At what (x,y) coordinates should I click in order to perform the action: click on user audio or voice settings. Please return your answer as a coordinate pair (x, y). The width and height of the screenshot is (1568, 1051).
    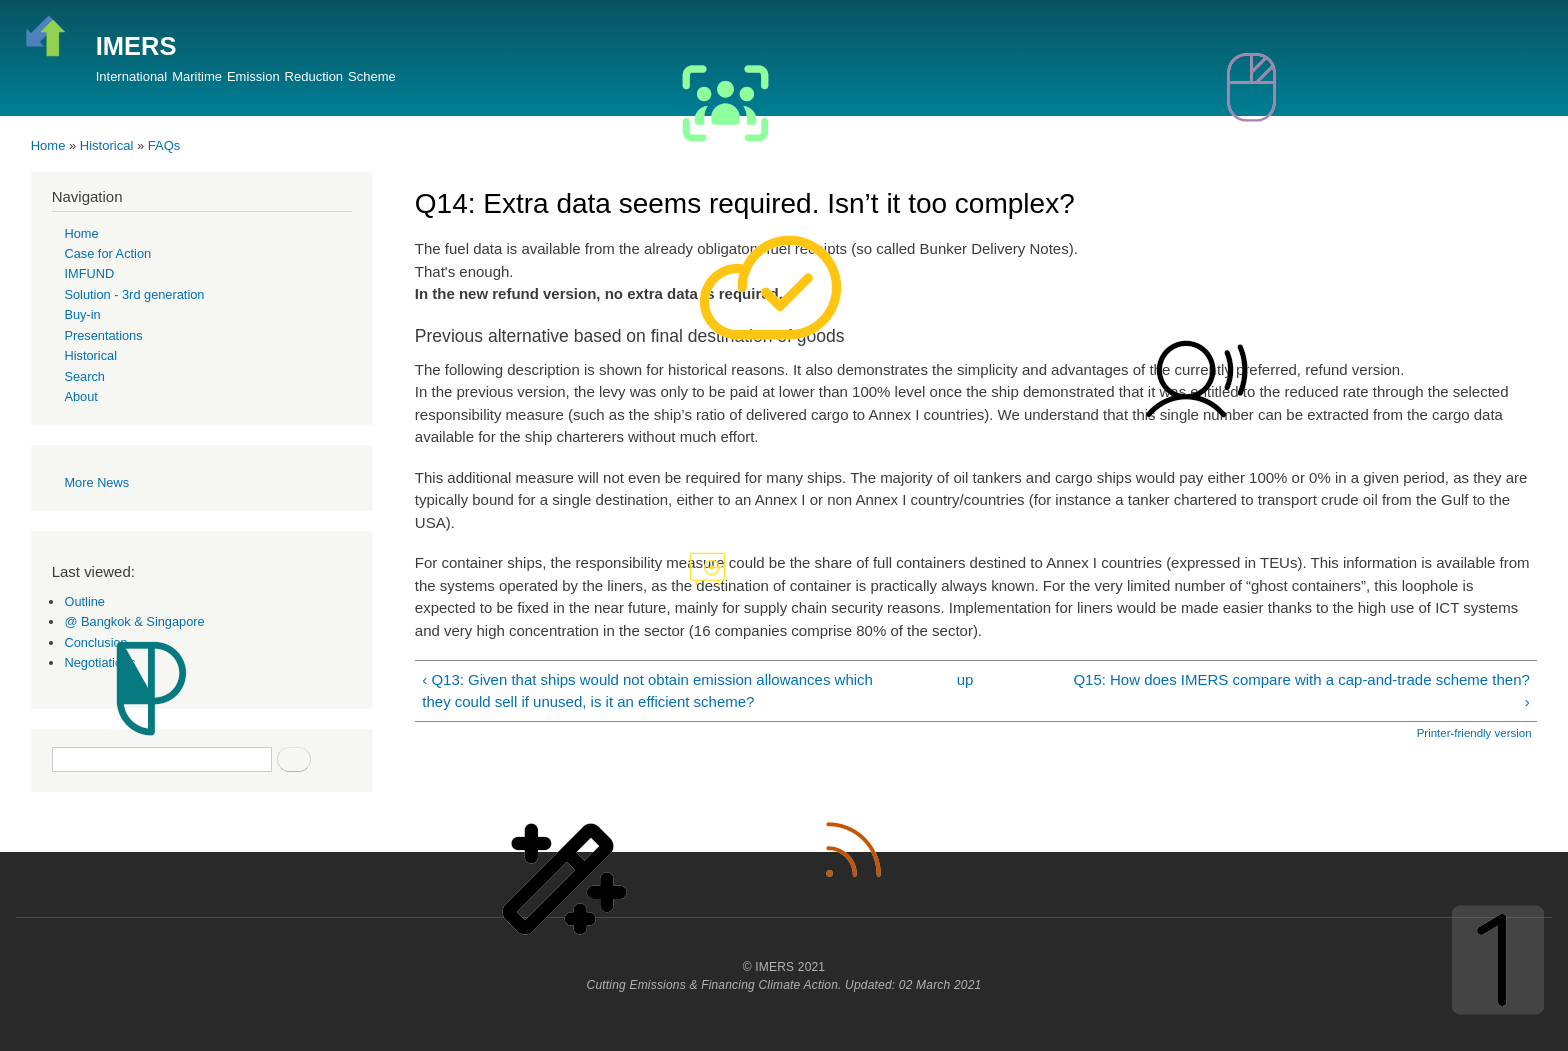
    Looking at the image, I should click on (1195, 379).